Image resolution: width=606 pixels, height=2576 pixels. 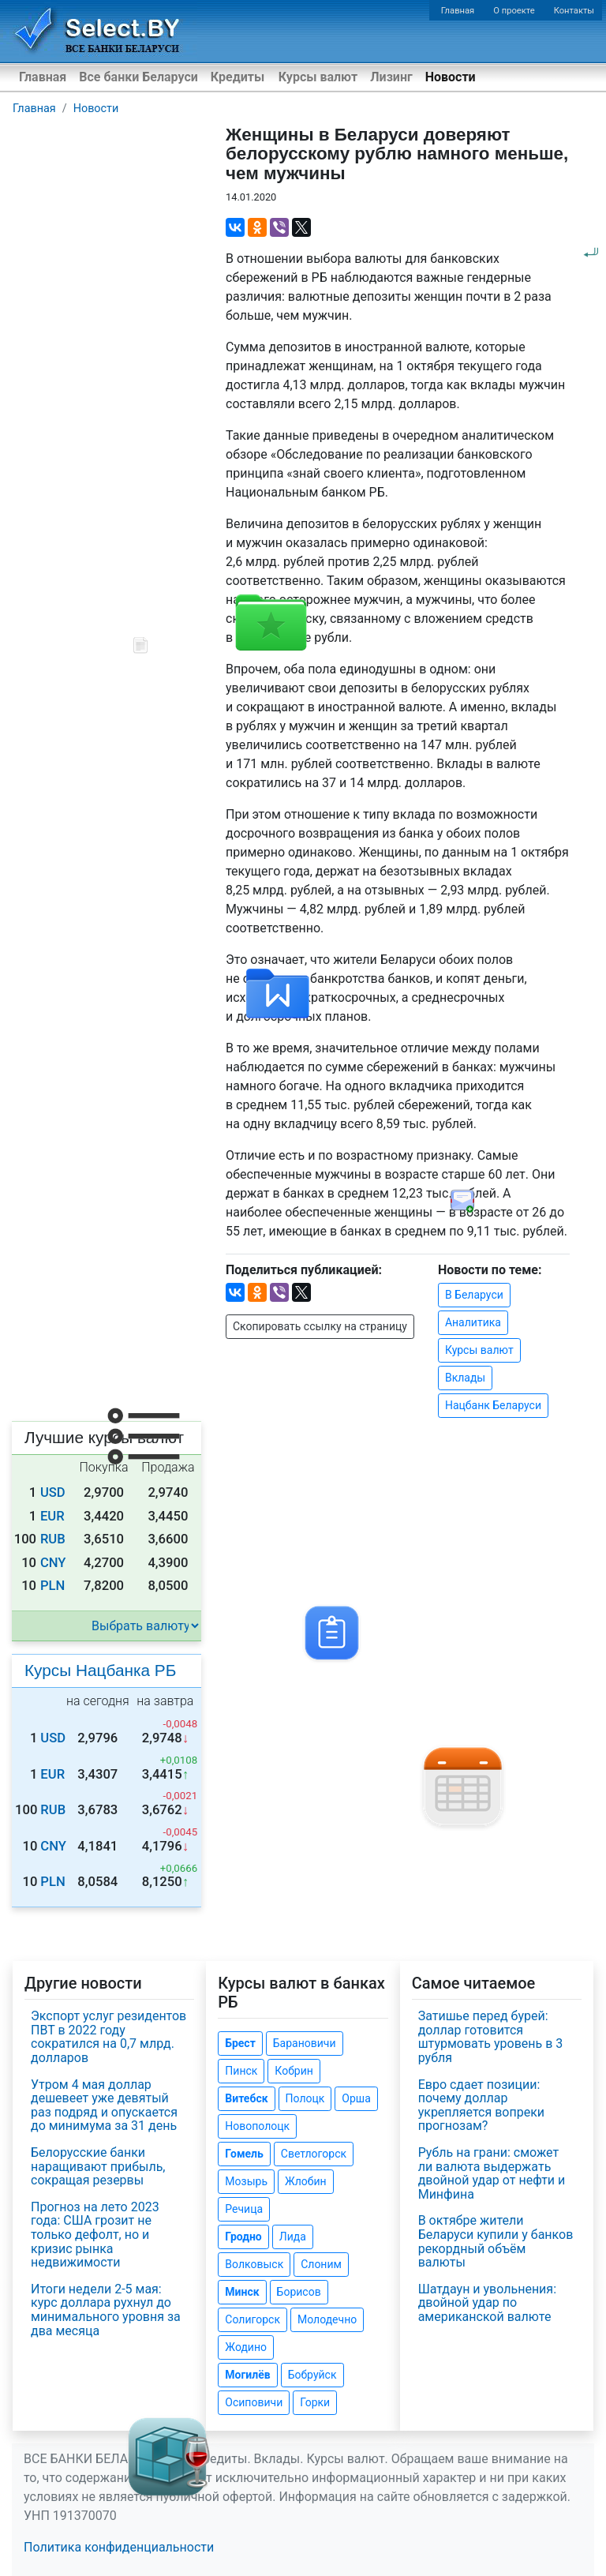 I want to click on reply to all recipients of an email, so click(x=590, y=251).